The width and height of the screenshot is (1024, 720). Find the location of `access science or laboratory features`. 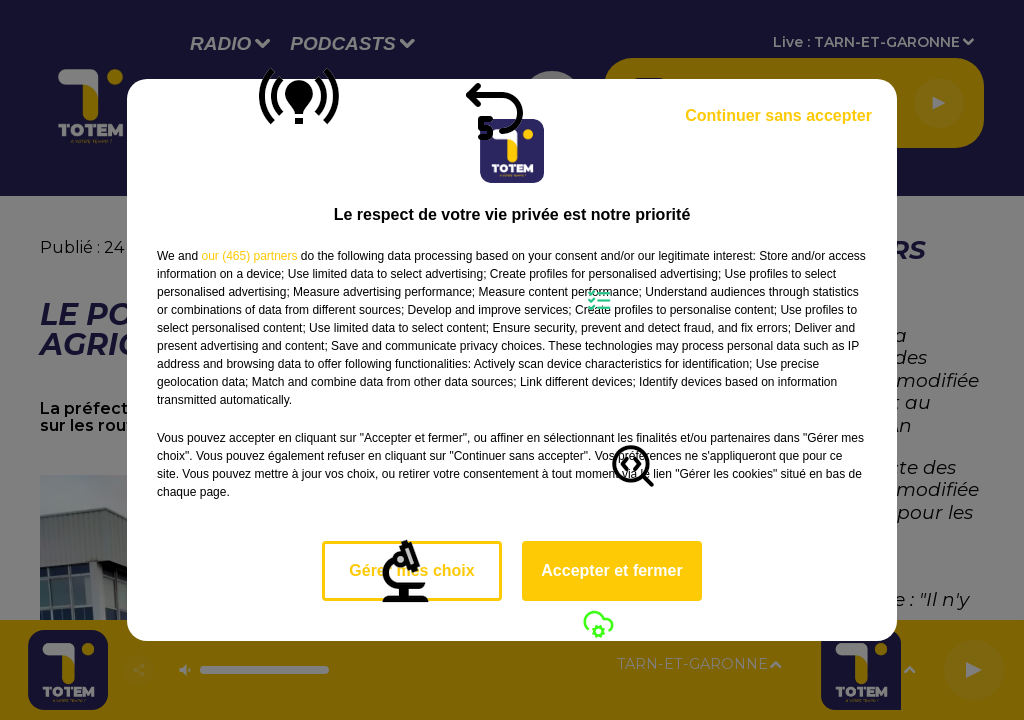

access science or laboratory features is located at coordinates (405, 572).